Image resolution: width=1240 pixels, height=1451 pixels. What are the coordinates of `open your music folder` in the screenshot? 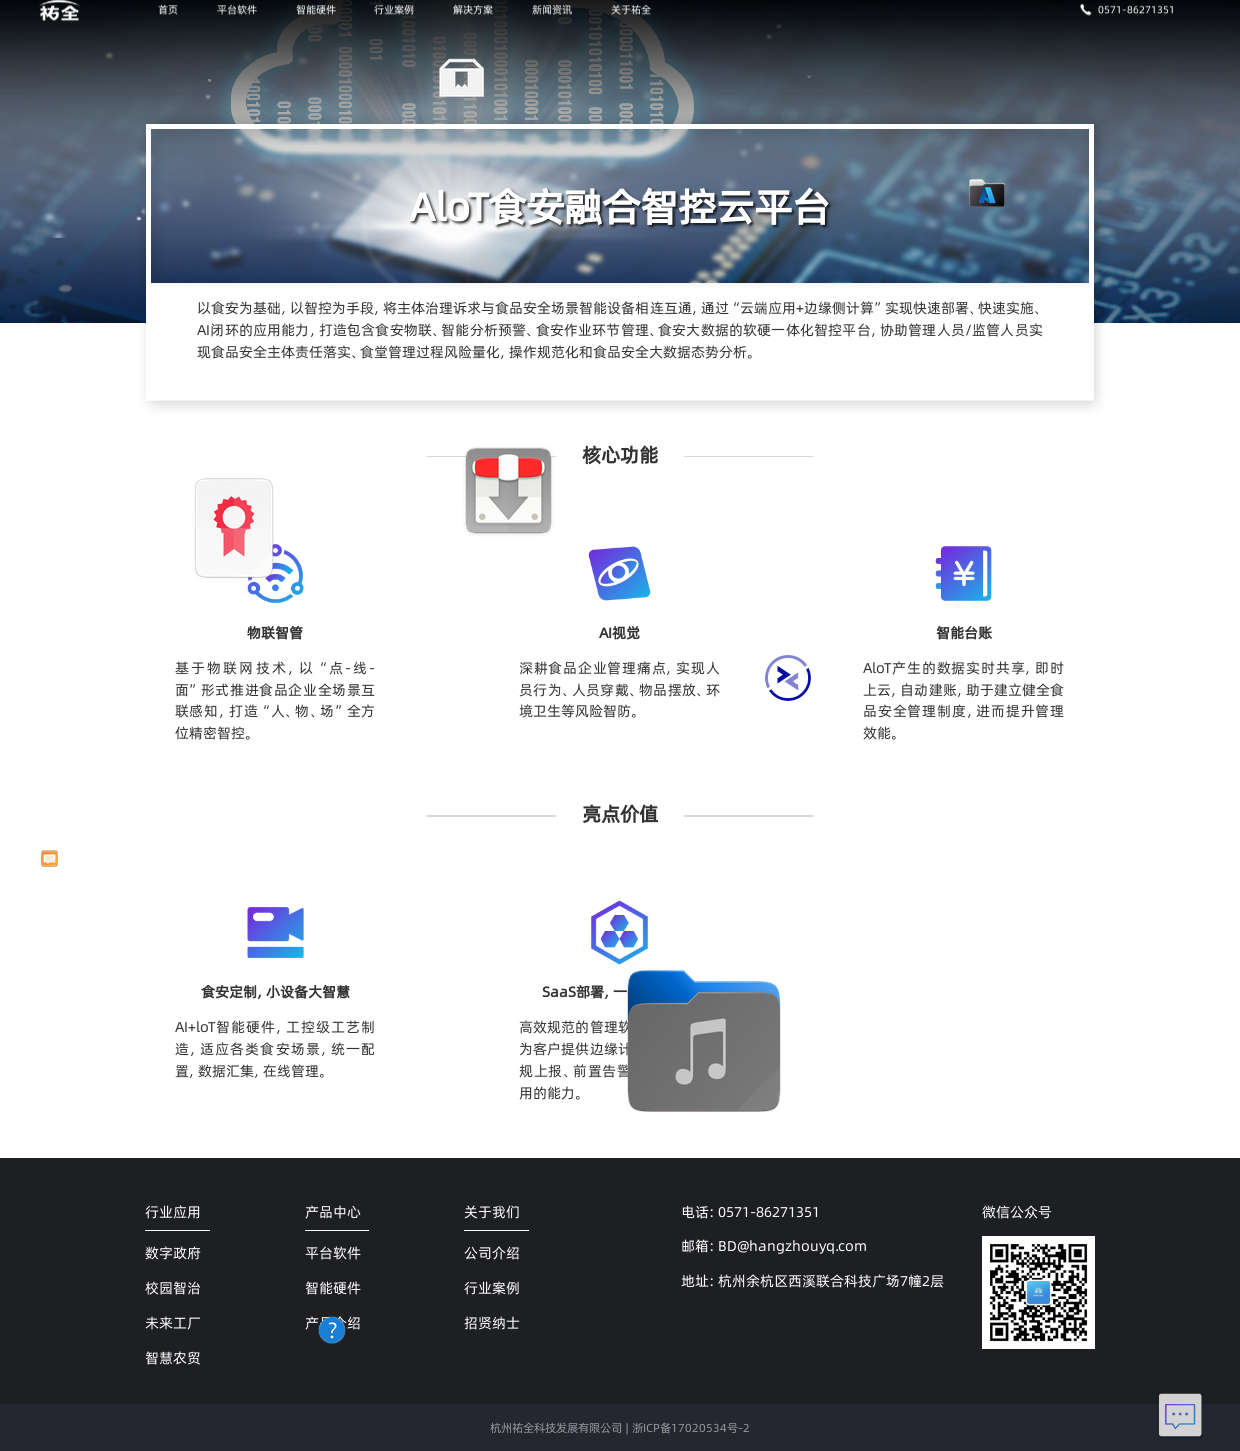 It's located at (704, 1041).